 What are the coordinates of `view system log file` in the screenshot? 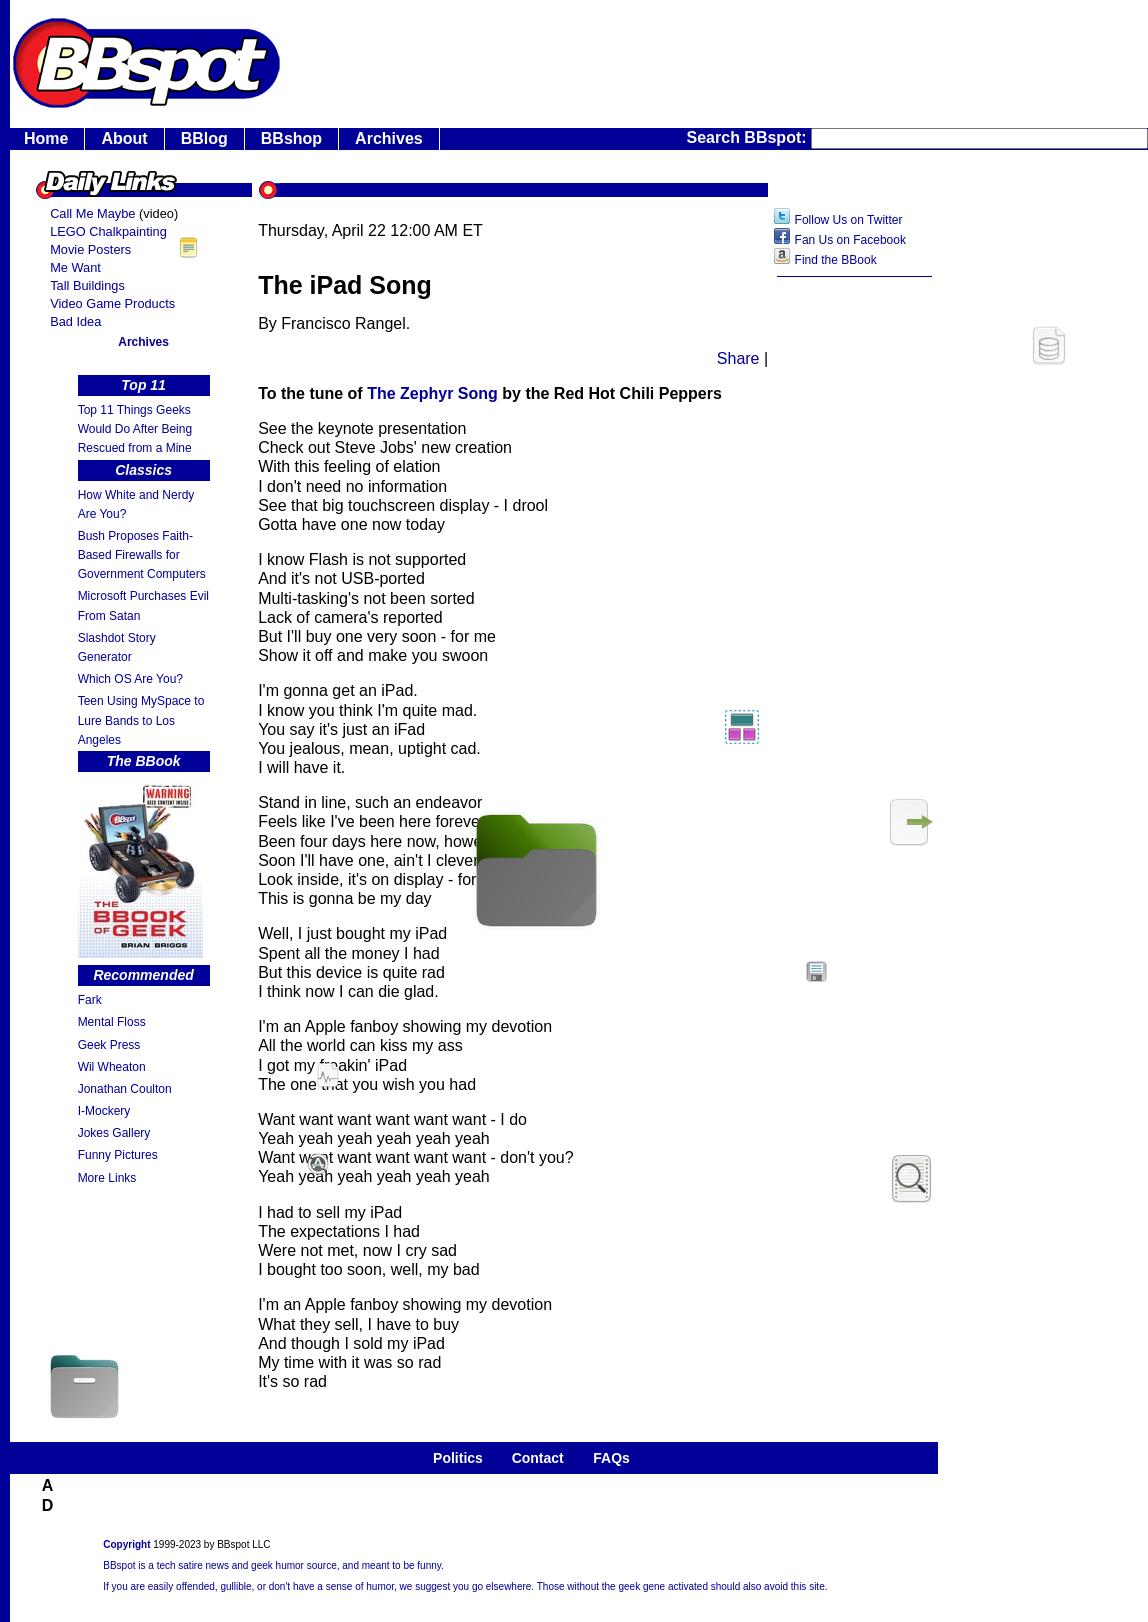 It's located at (328, 1075).